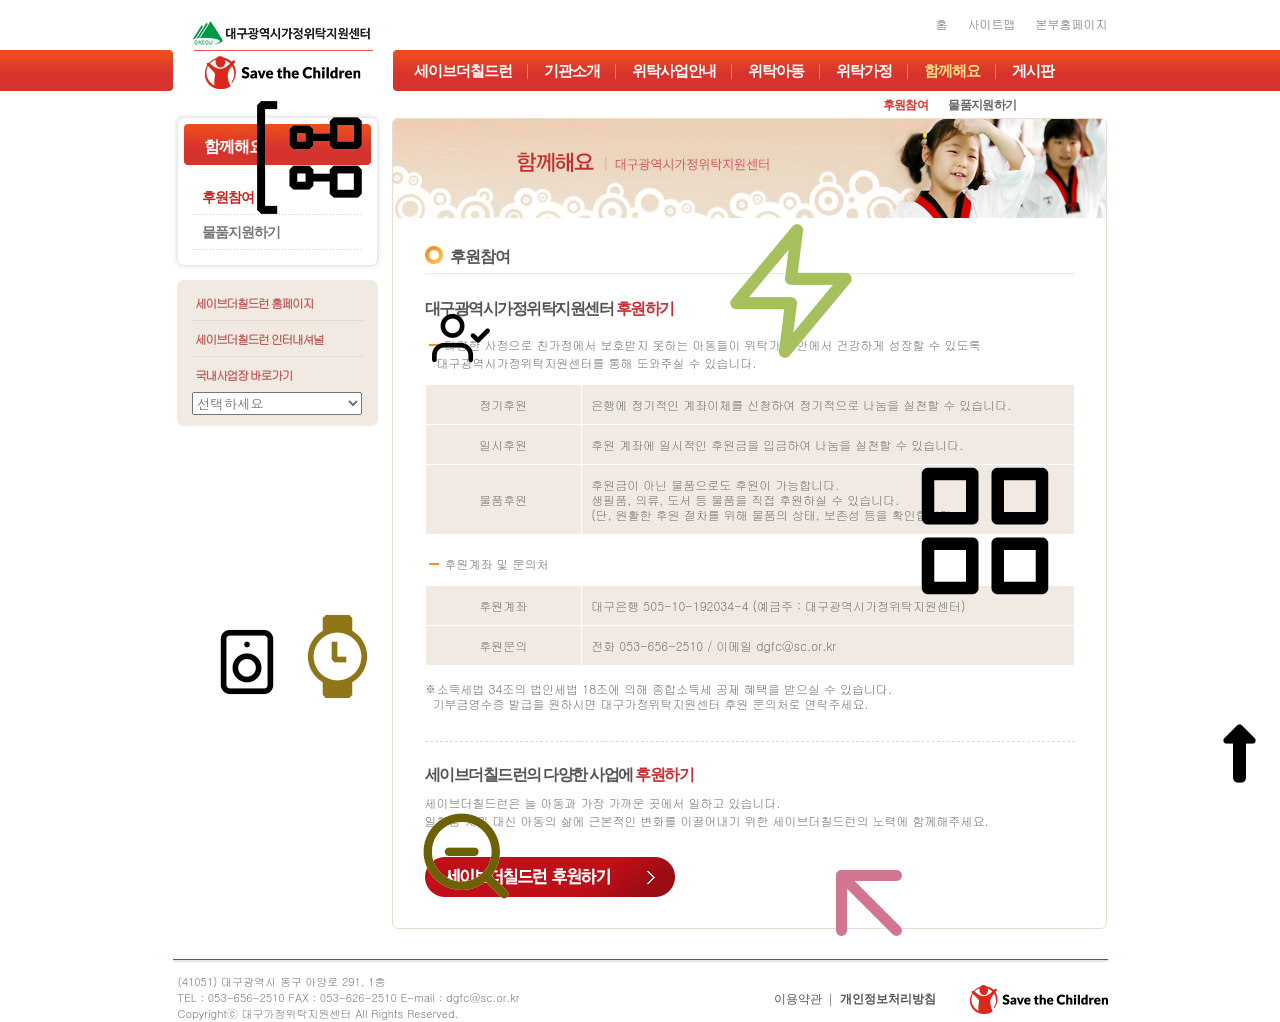 The height and width of the screenshot is (1022, 1280). What do you see at coordinates (1239, 753) in the screenshot?
I see `scroll to top of page` at bounding box center [1239, 753].